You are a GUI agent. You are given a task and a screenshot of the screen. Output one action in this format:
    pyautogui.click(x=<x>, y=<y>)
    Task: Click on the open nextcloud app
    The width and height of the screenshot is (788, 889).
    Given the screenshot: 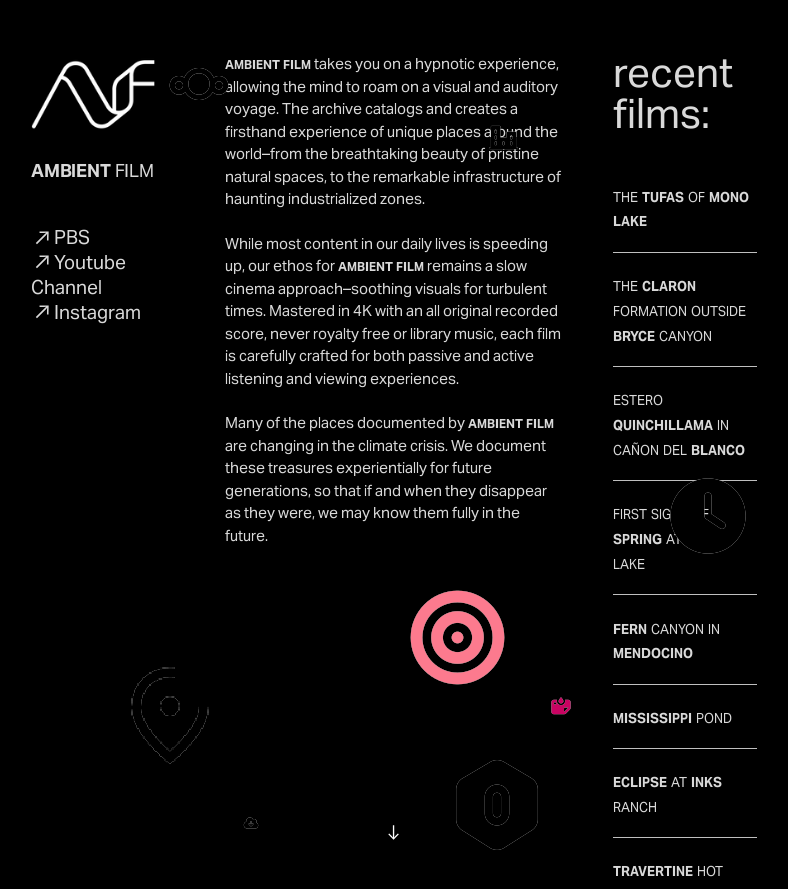 What is the action you would take?
    pyautogui.click(x=199, y=84)
    